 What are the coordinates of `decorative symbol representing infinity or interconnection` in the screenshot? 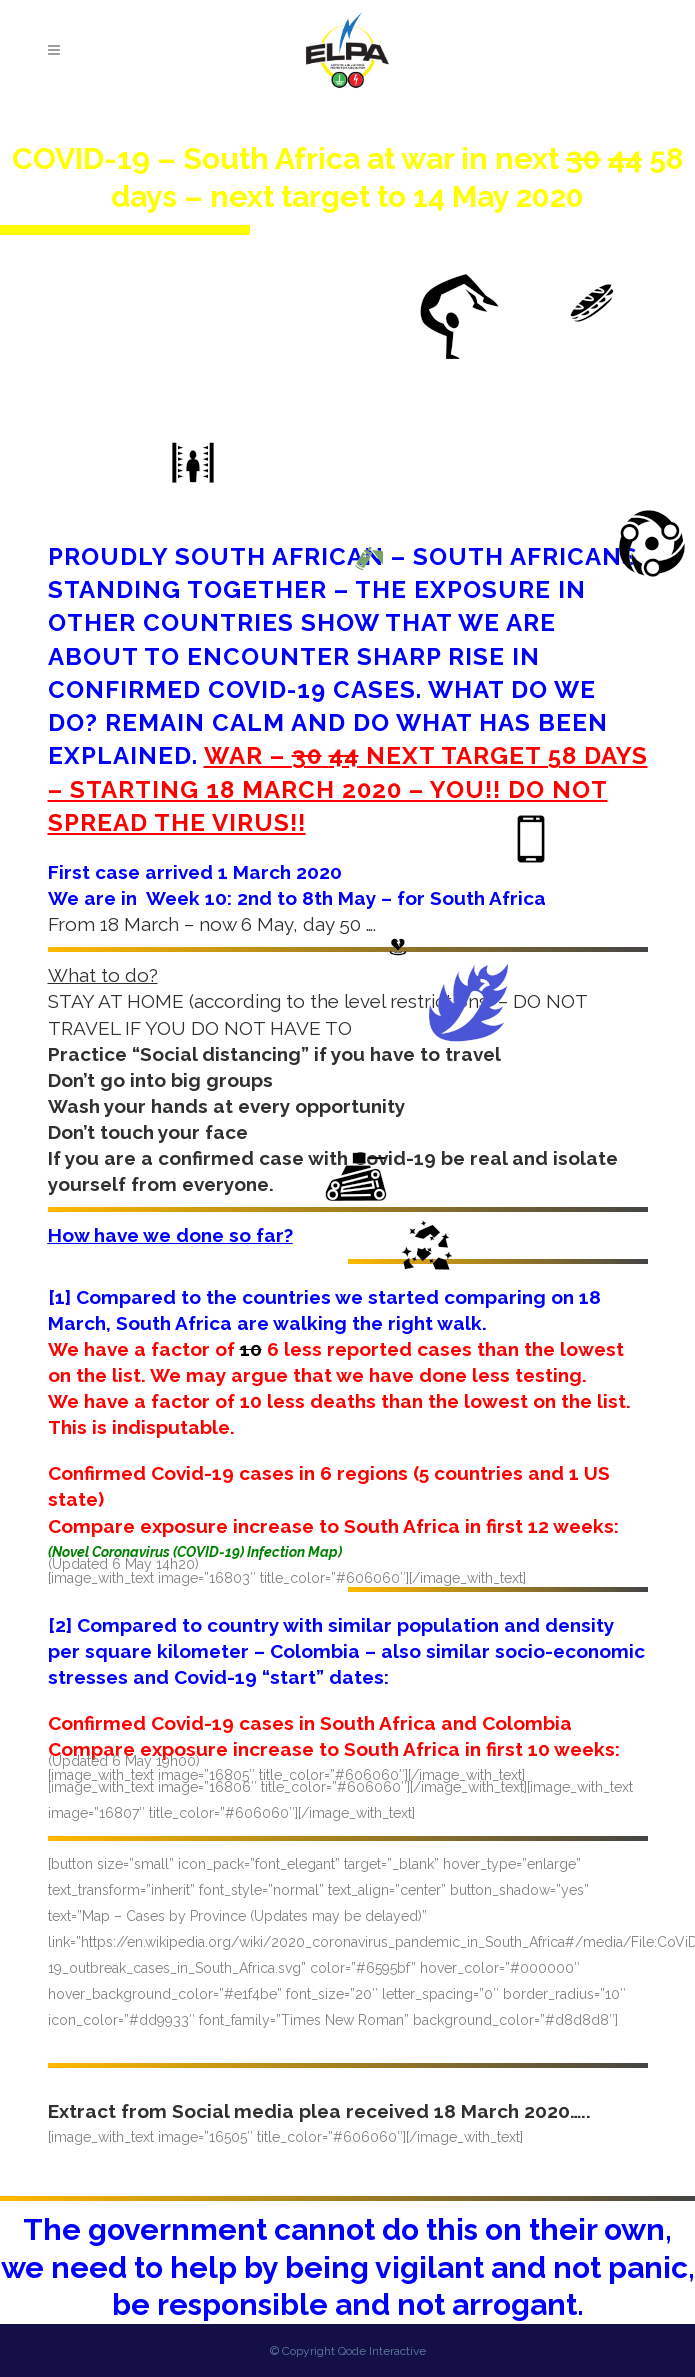 It's located at (651, 543).